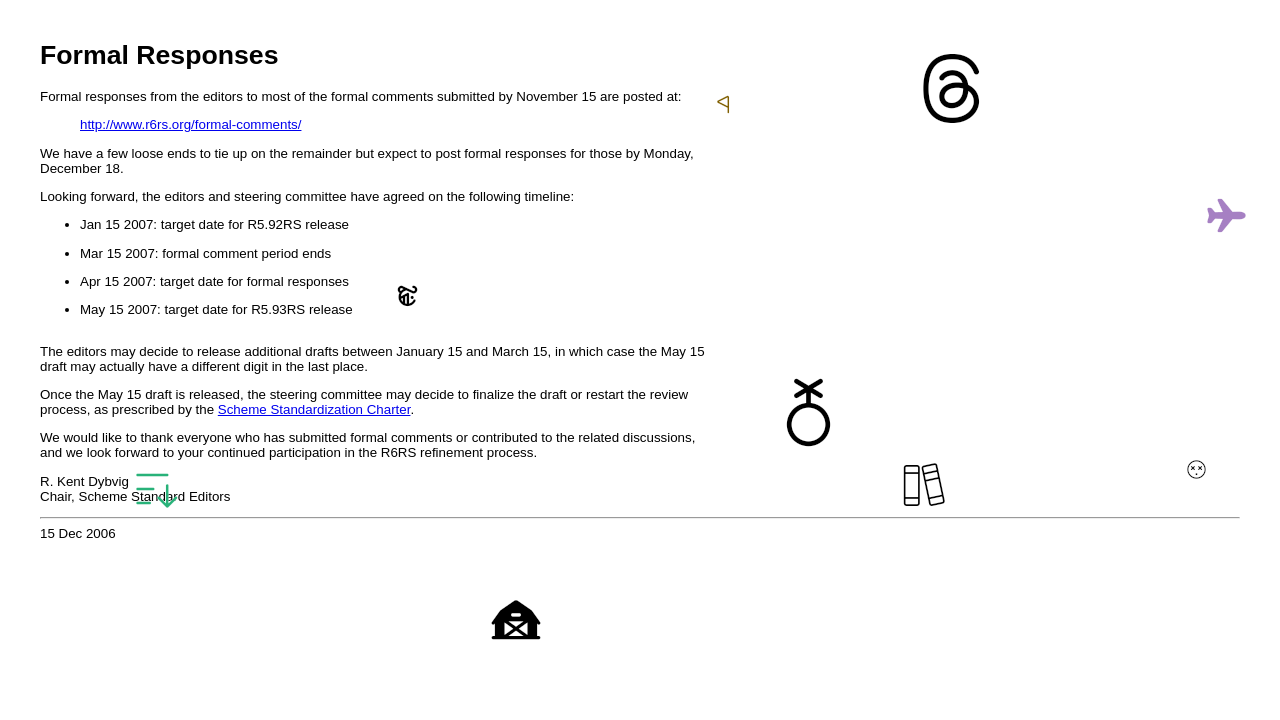 Image resolution: width=1280 pixels, height=720 pixels. I want to click on open the Threads app, so click(952, 88).